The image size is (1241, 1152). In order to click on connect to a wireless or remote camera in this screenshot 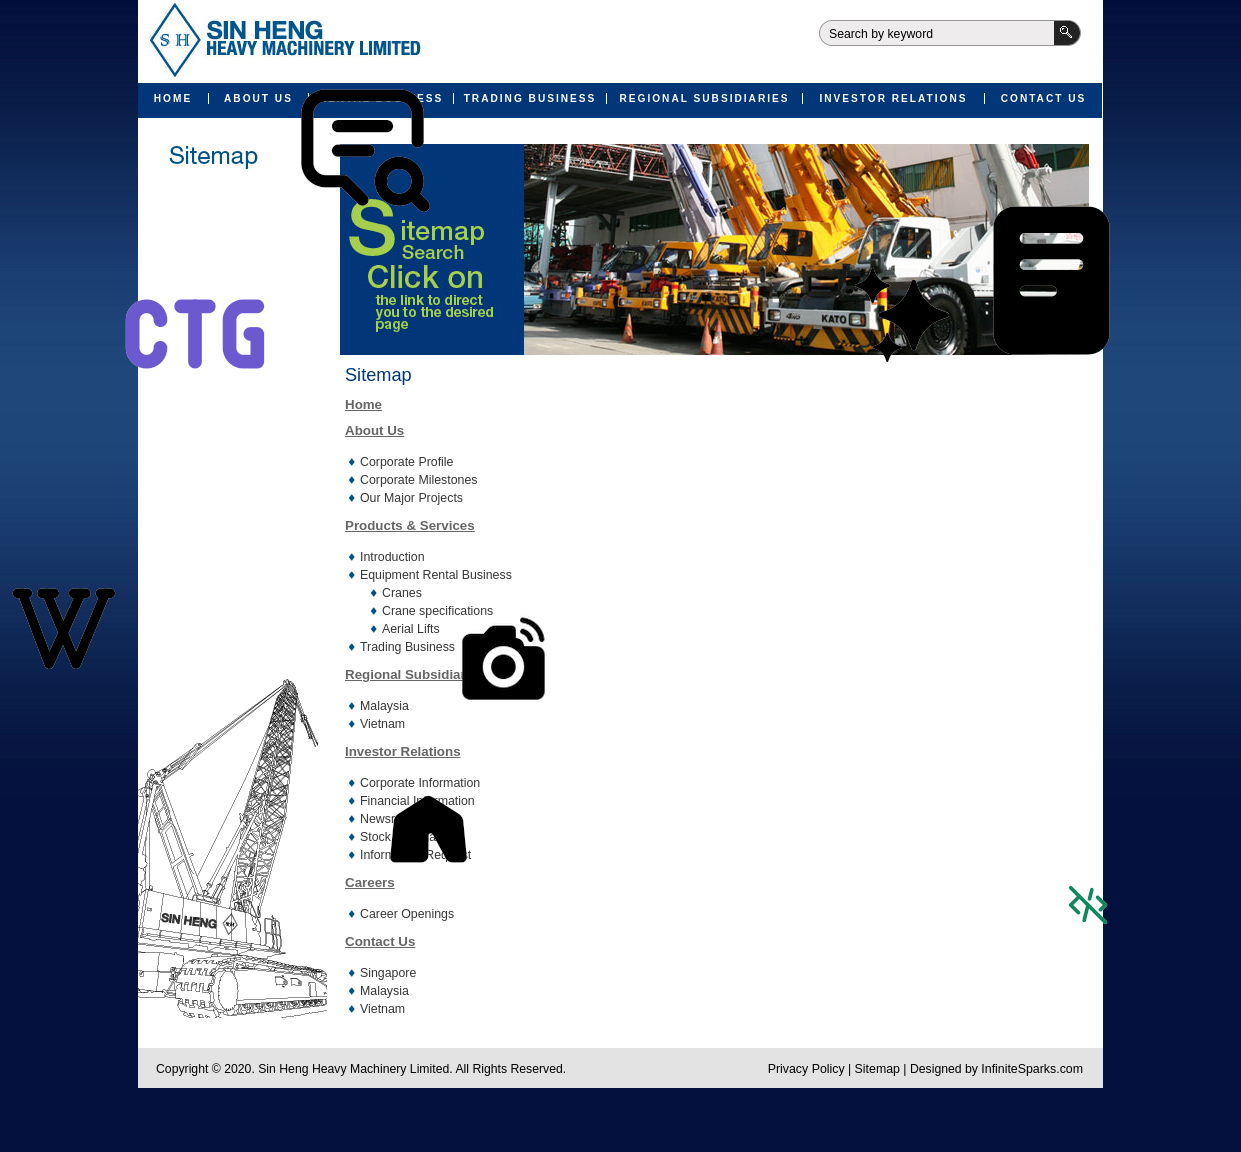, I will do `click(503, 658)`.